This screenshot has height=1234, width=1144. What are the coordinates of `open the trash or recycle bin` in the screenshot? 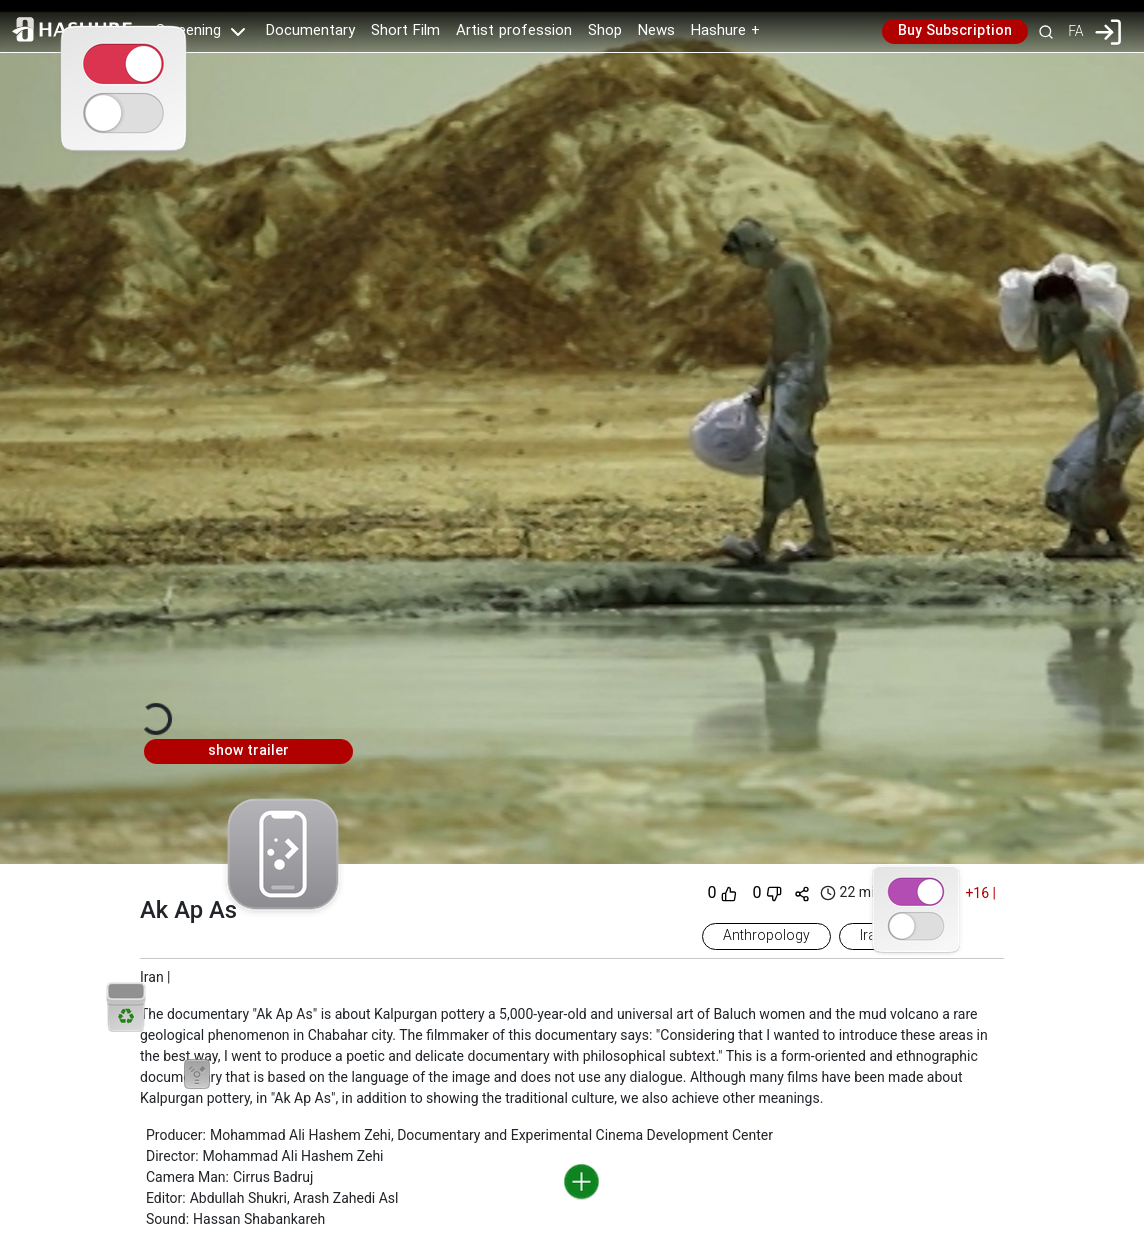 It's located at (126, 1007).